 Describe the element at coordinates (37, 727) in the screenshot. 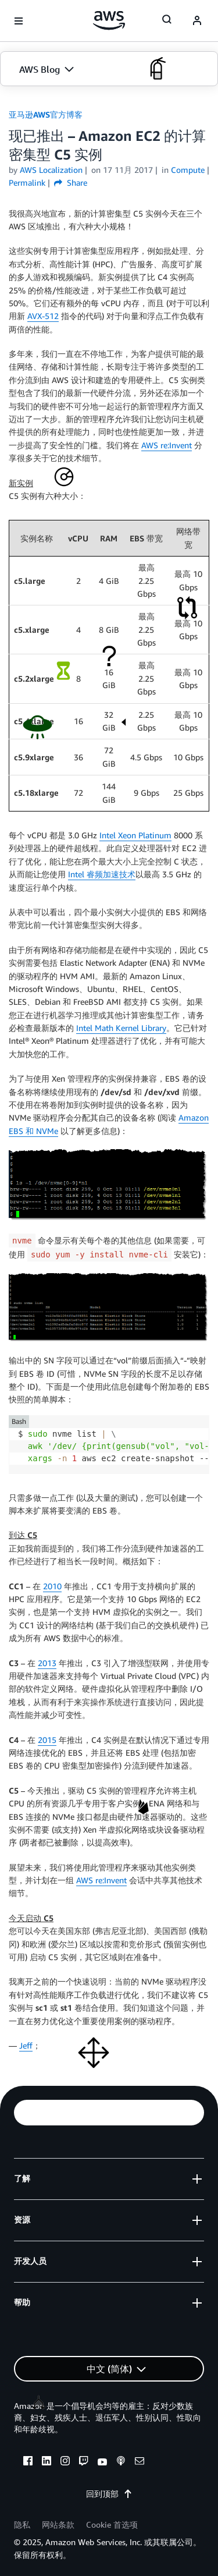

I see `access sci-fi or space-themed content` at that location.